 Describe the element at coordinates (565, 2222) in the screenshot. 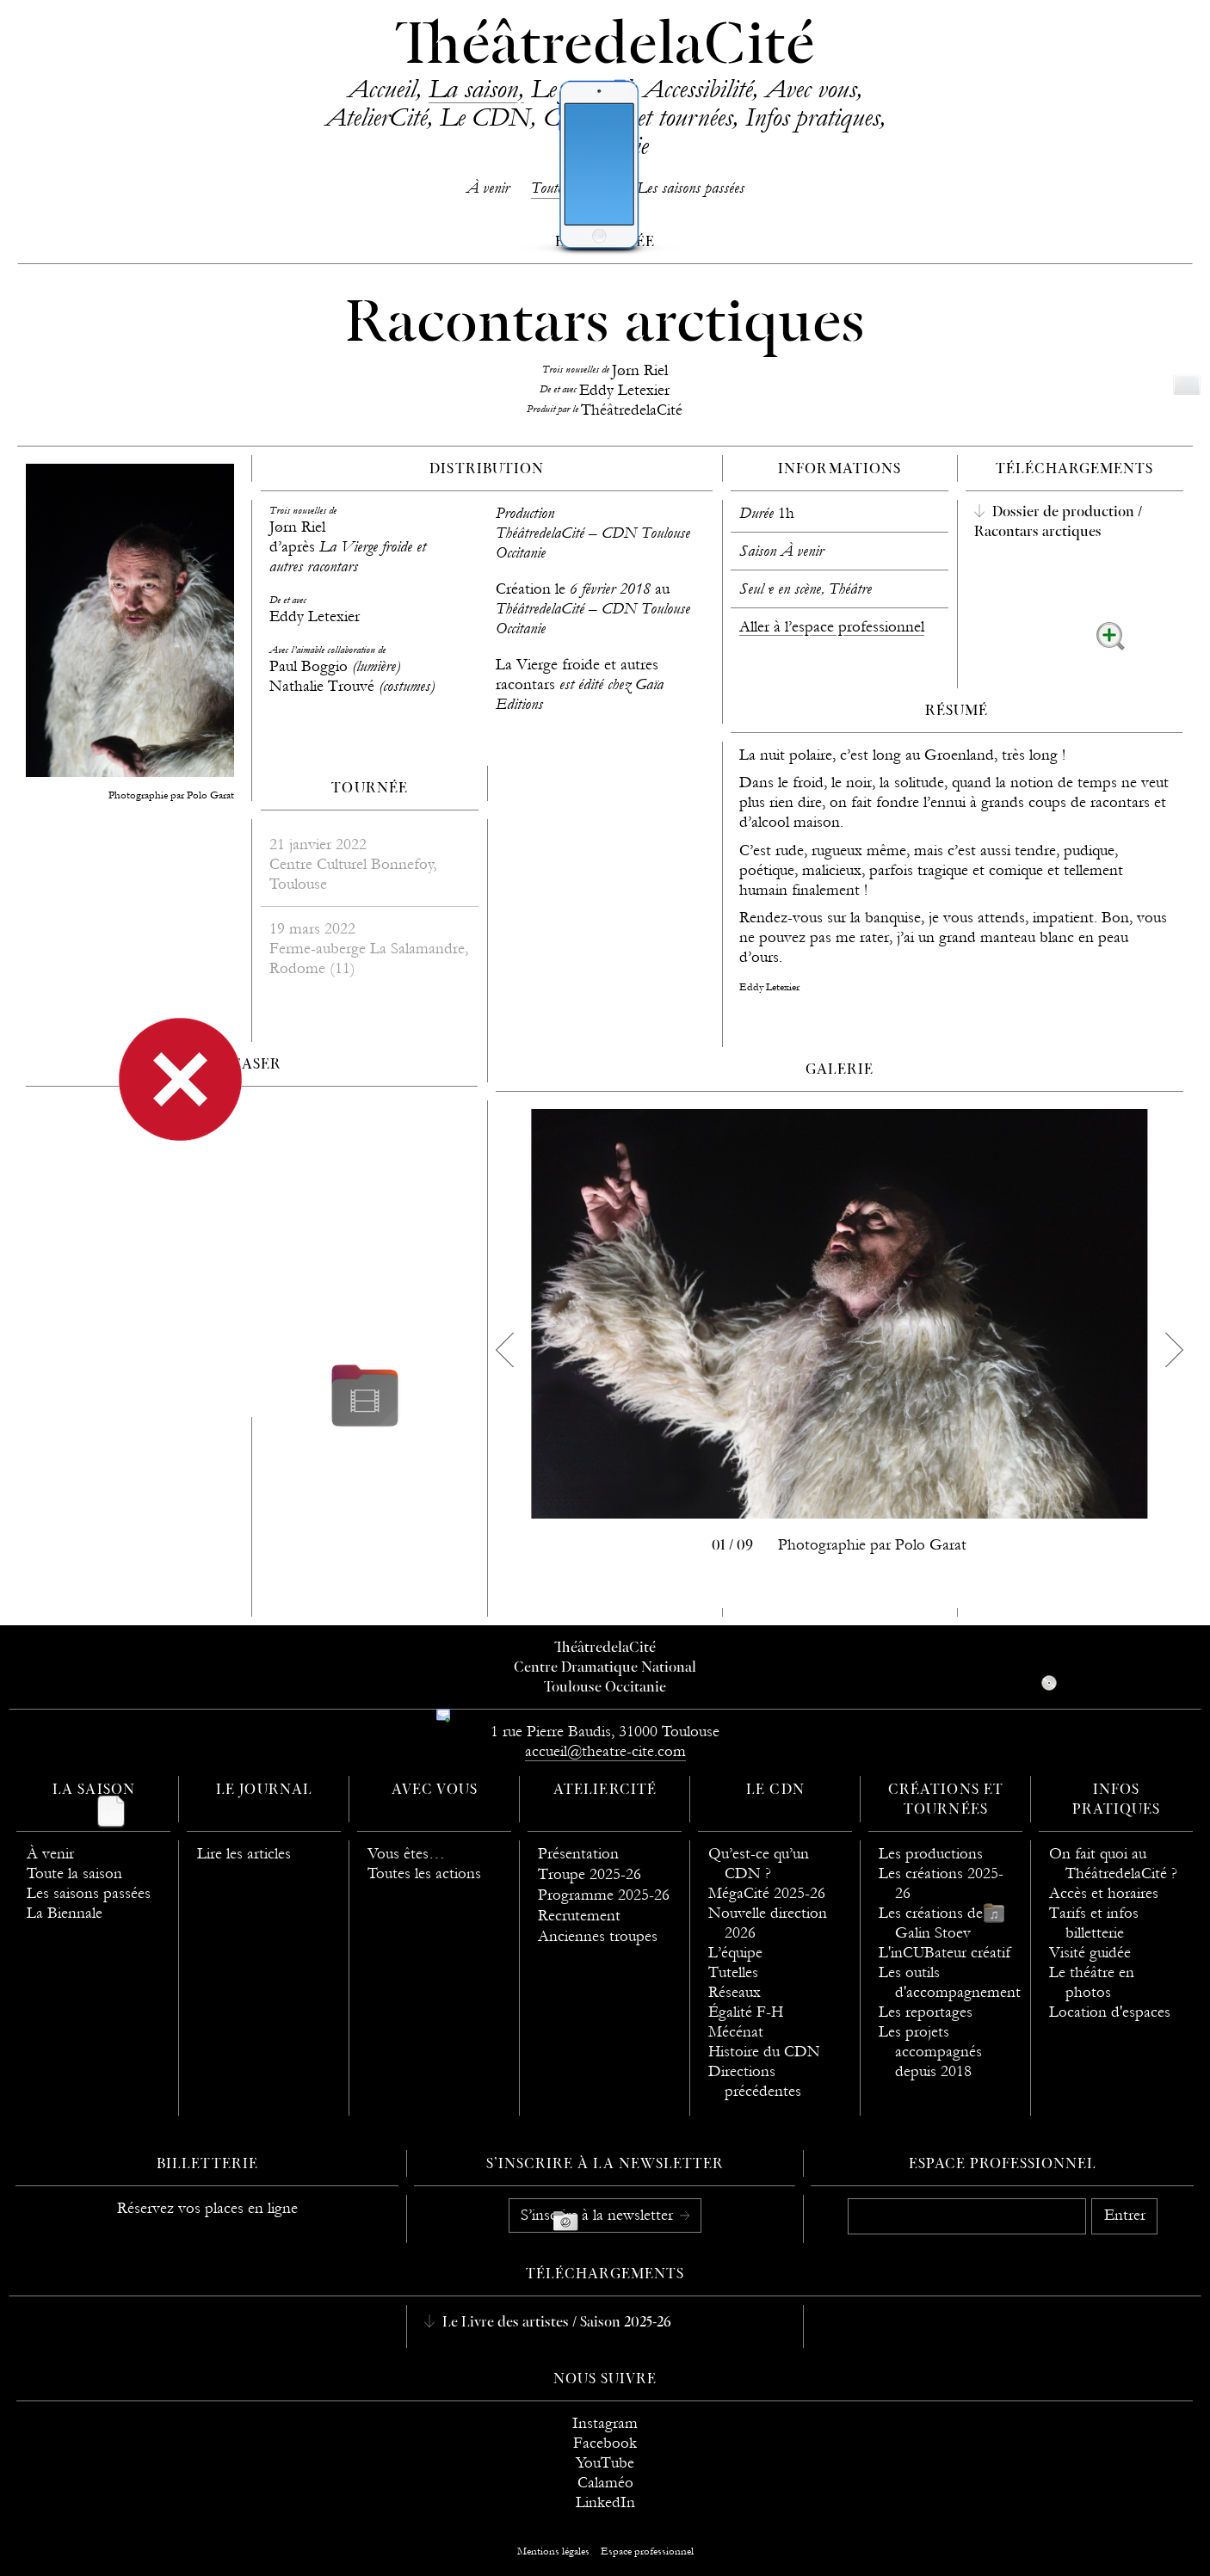

I see `open elementary OS system folder` at that location.